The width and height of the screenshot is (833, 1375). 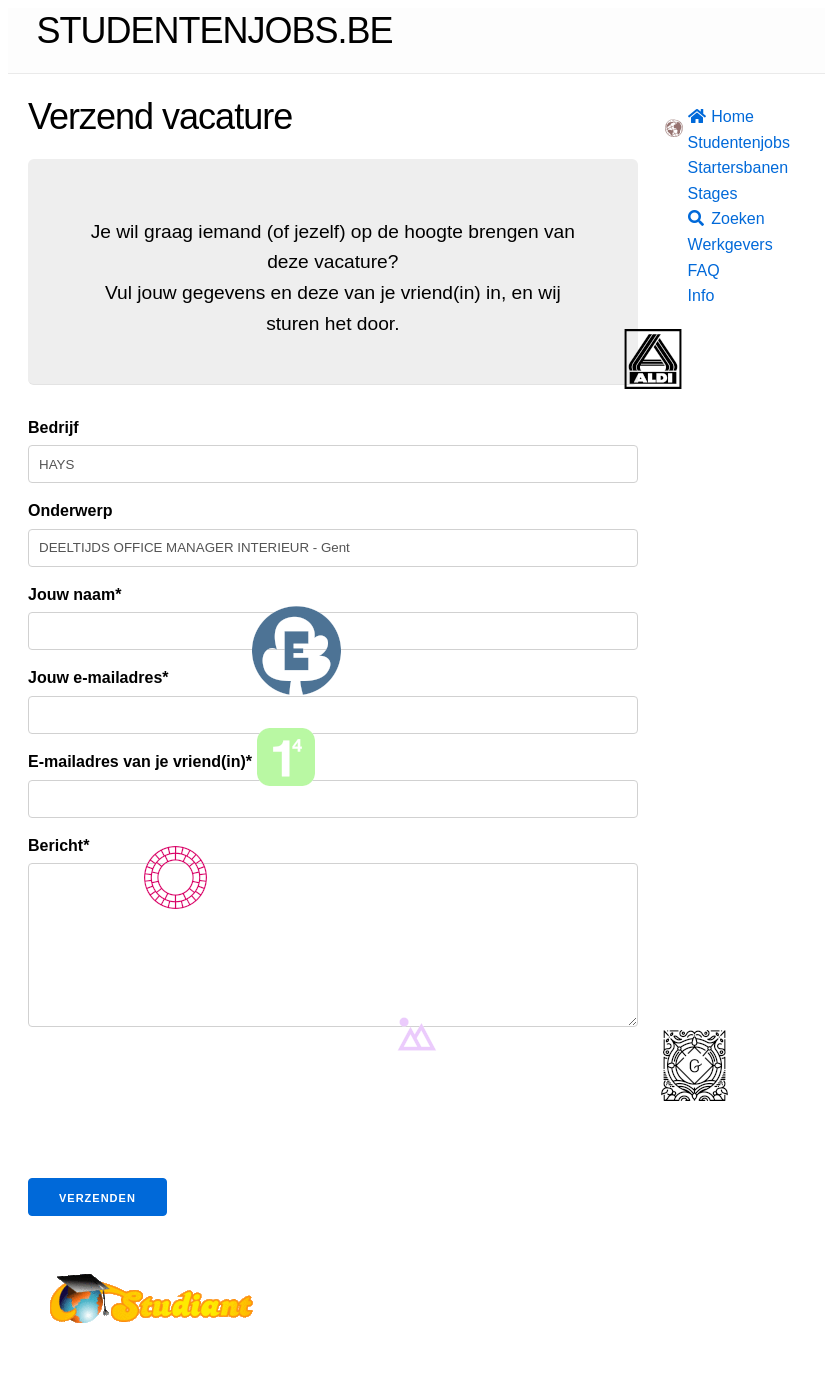 What do you see at coordinates (175, 877) in the screenshot?
I see `open the VSCO photo editing app` at bounding box center [175, 877].